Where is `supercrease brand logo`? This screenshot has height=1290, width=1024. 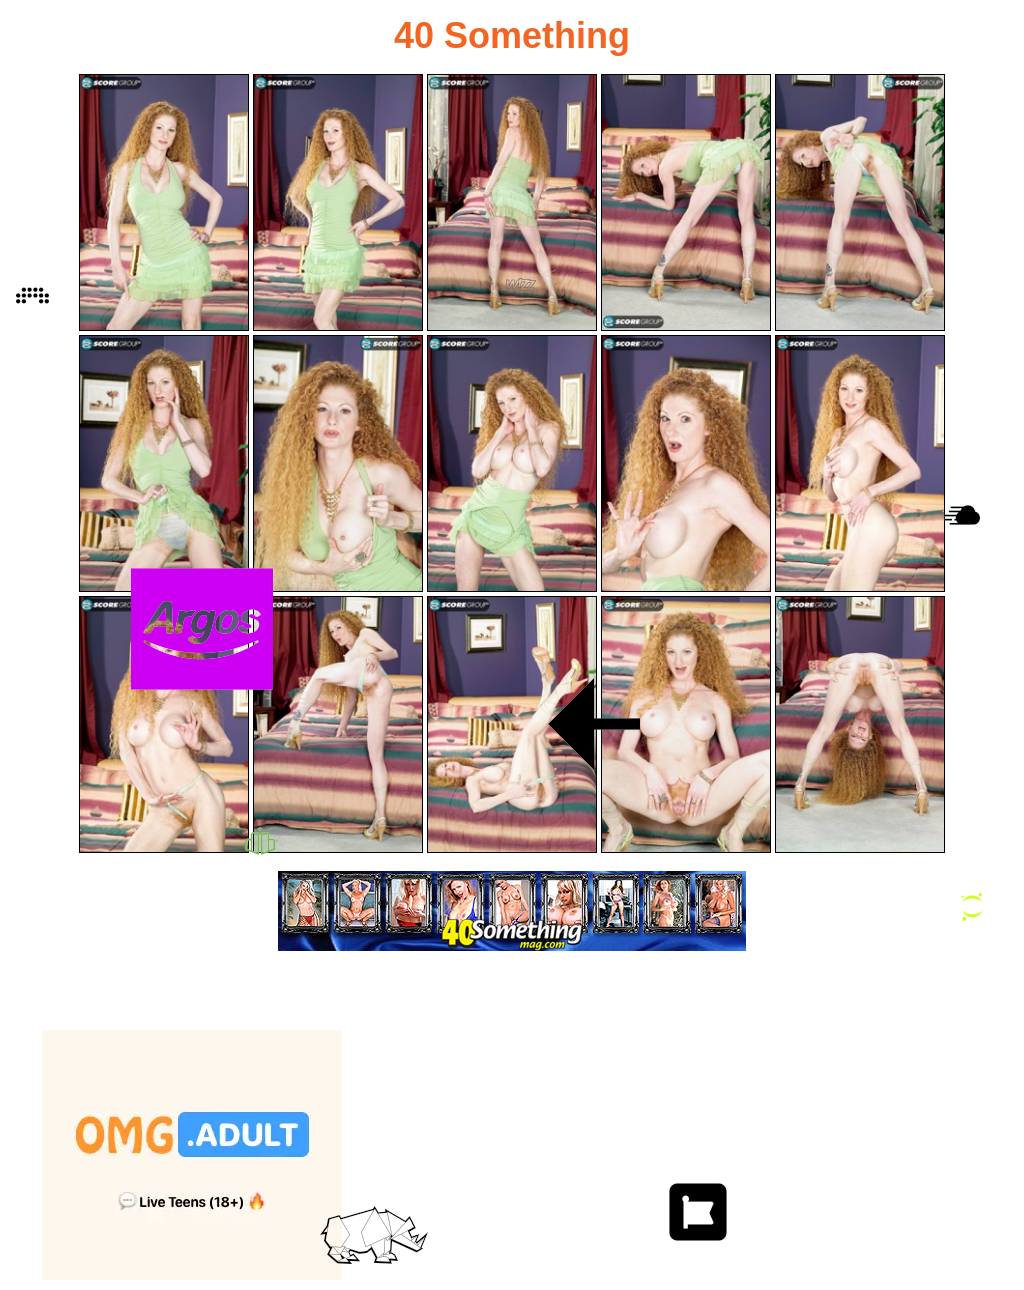
supercrease brand logo is located at coordinates (374, 1235).